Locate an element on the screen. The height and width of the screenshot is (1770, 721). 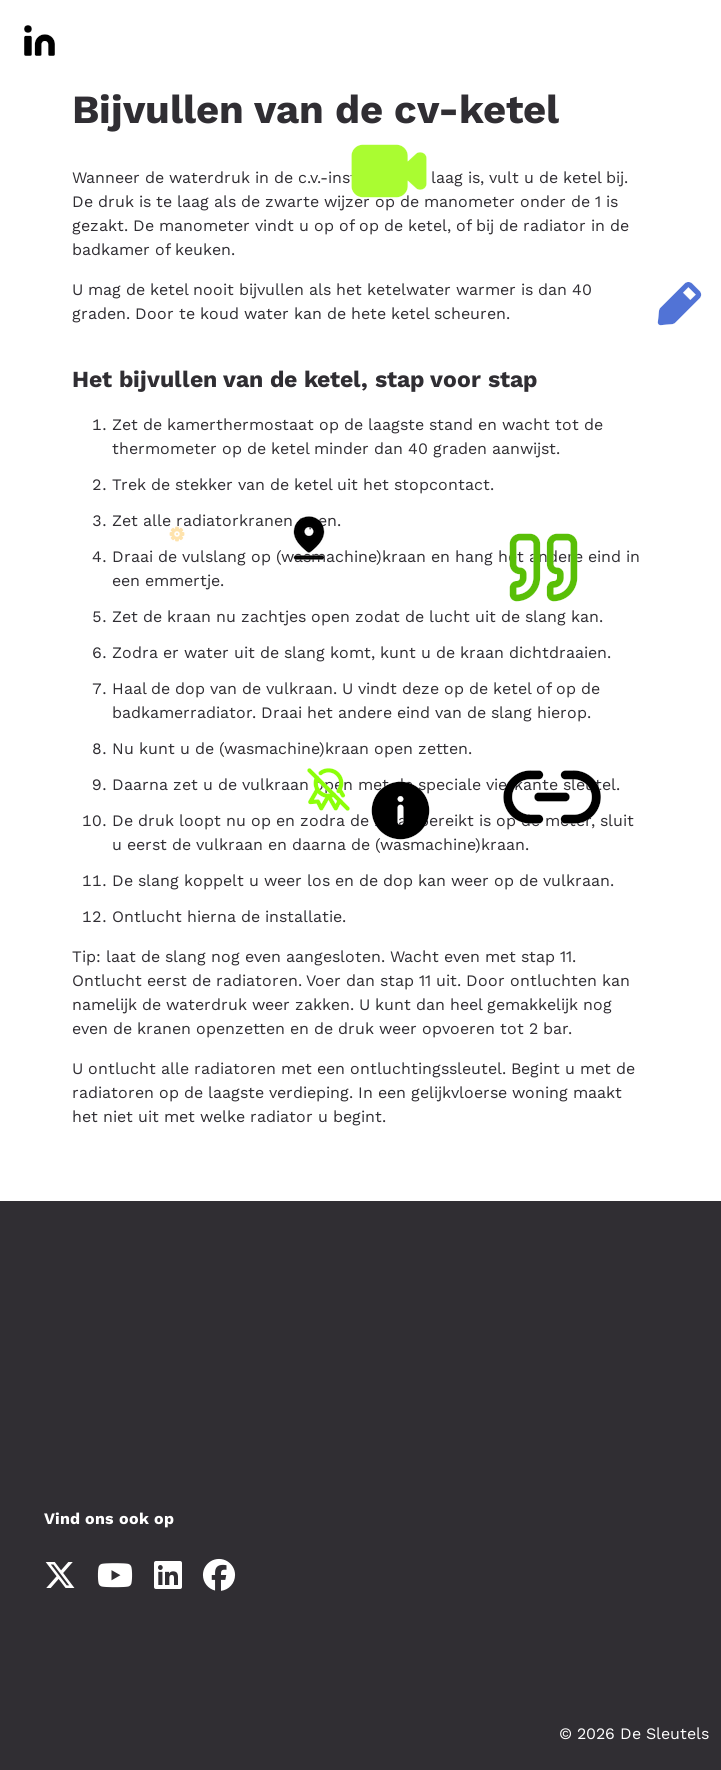
view more information or details is located at coordinates (400, 810).